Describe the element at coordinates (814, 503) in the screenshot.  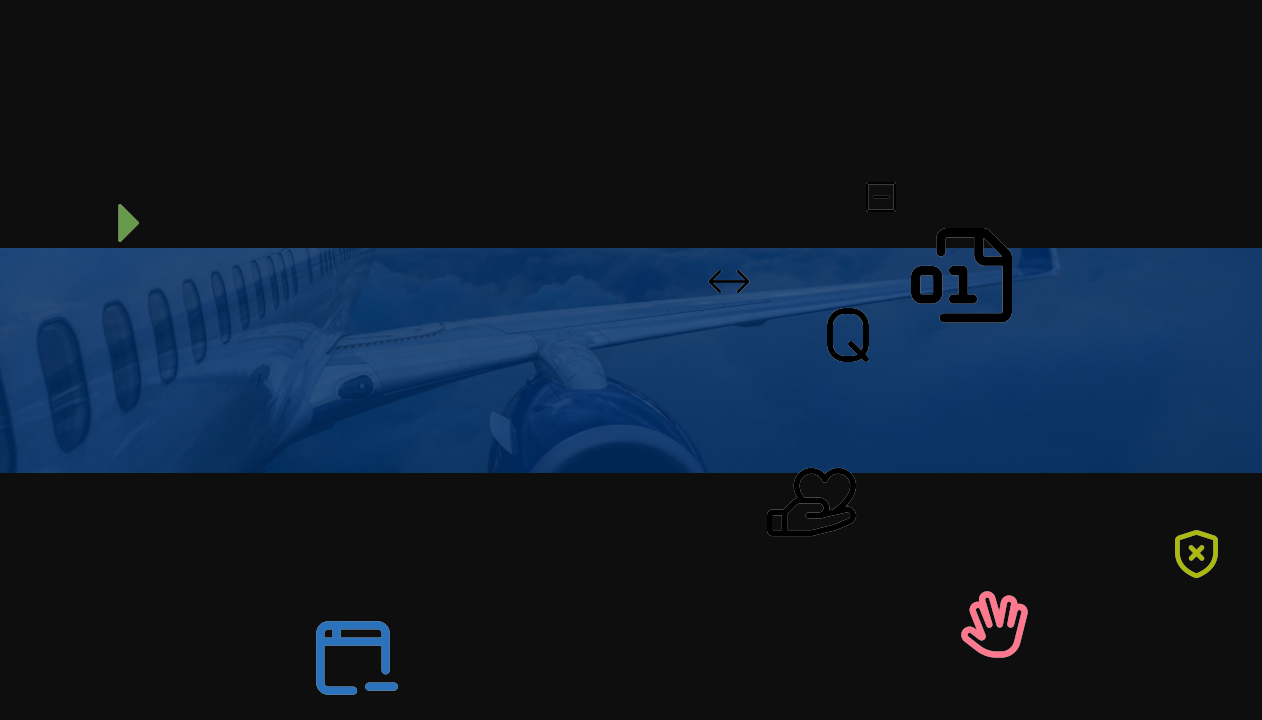
I see `donate or give to charity` at that location.